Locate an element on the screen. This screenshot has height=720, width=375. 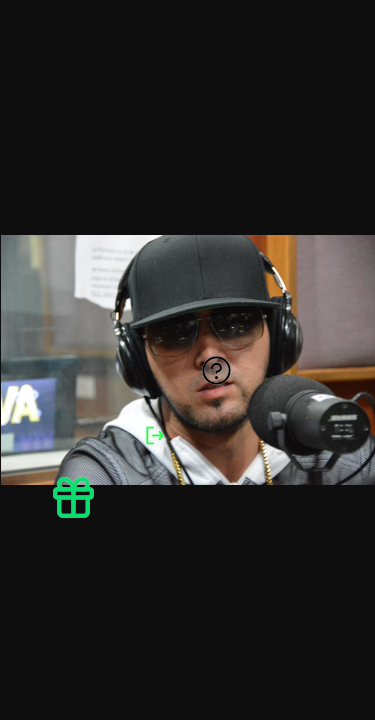
sign out of your account is located at coordinates (154, 435).